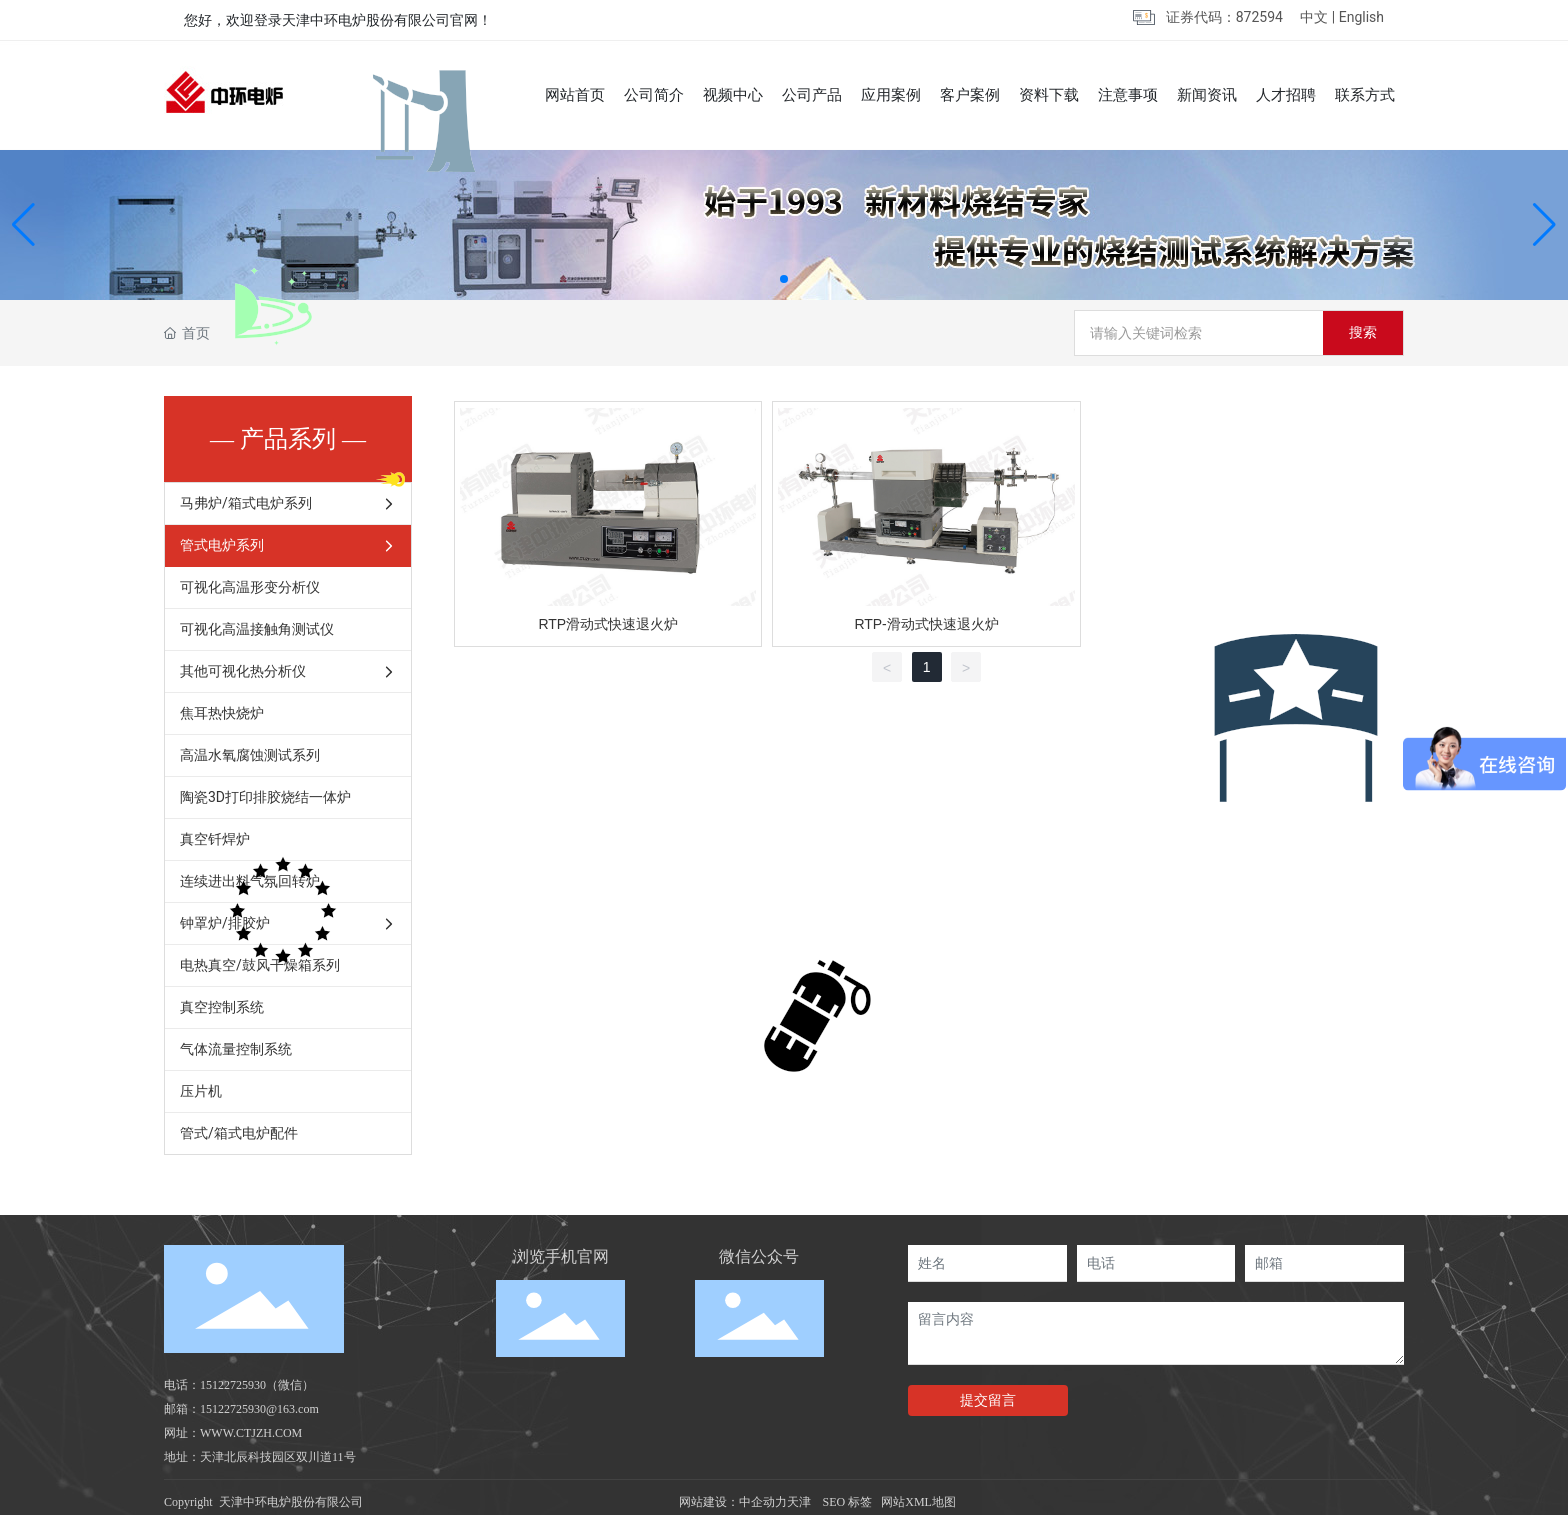 The width and height of the screenshot is (1568, 1515). I want to click on explore the solar system or space-themed content, so click(276, 309).